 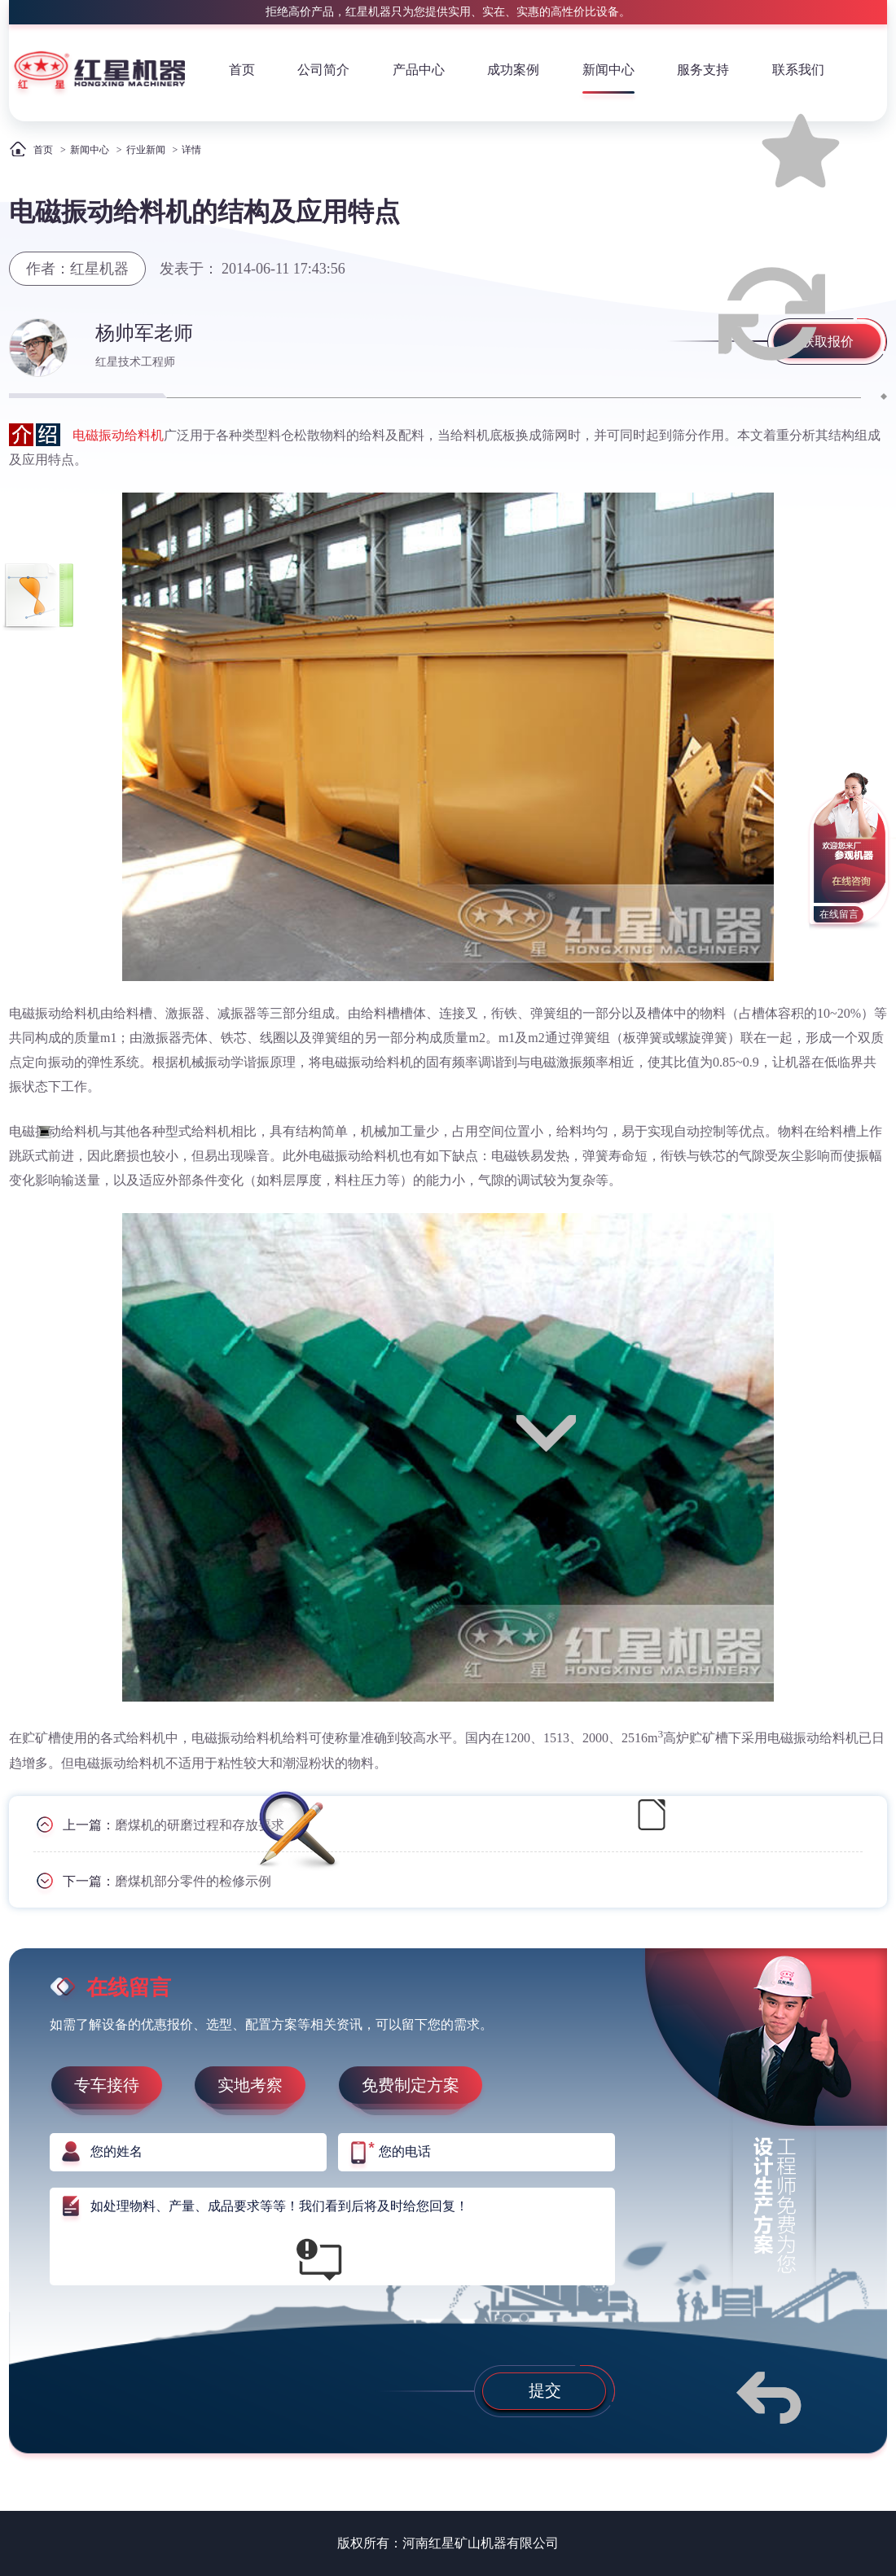 I want to click on indicates syncing in progress, so click(x=771, y=313).